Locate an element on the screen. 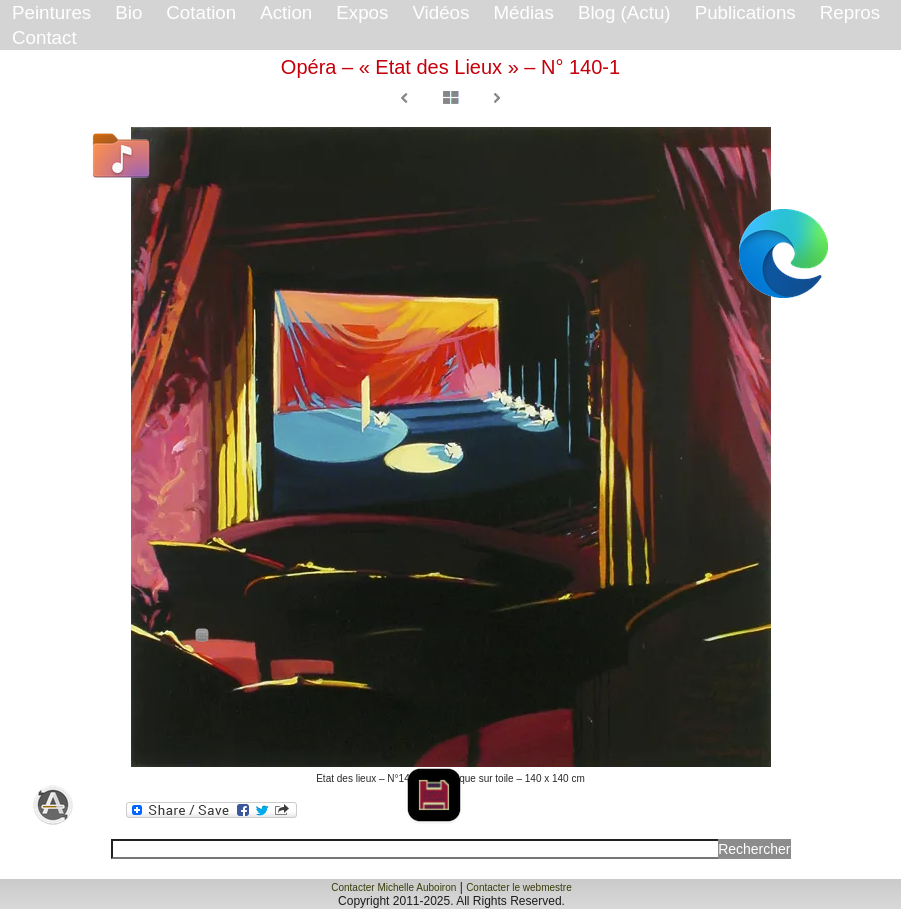  open your music folder is located at coordinates (121, 157).